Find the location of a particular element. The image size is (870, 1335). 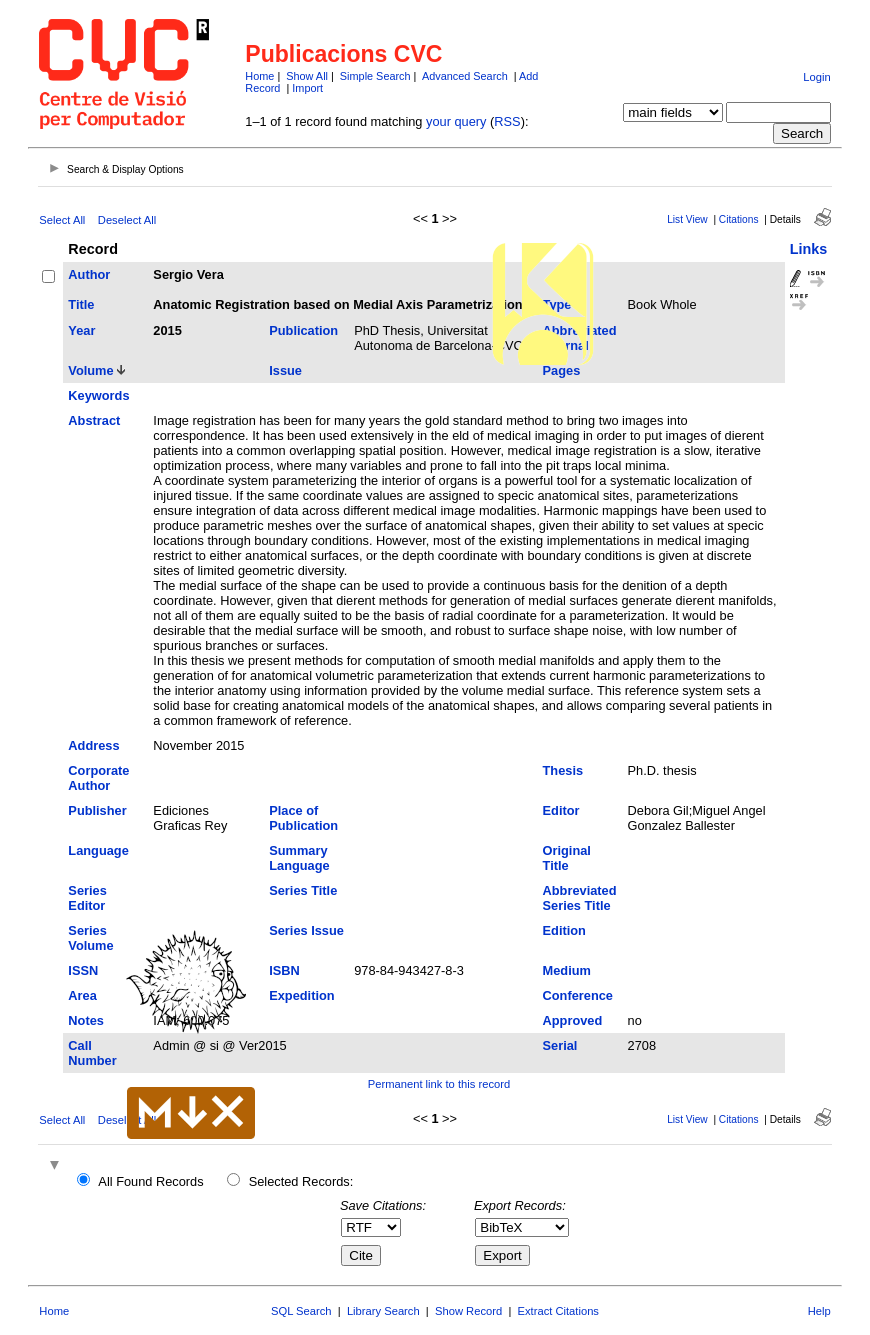

MDX file format or project indicator is located at coordinates (191, 1113).